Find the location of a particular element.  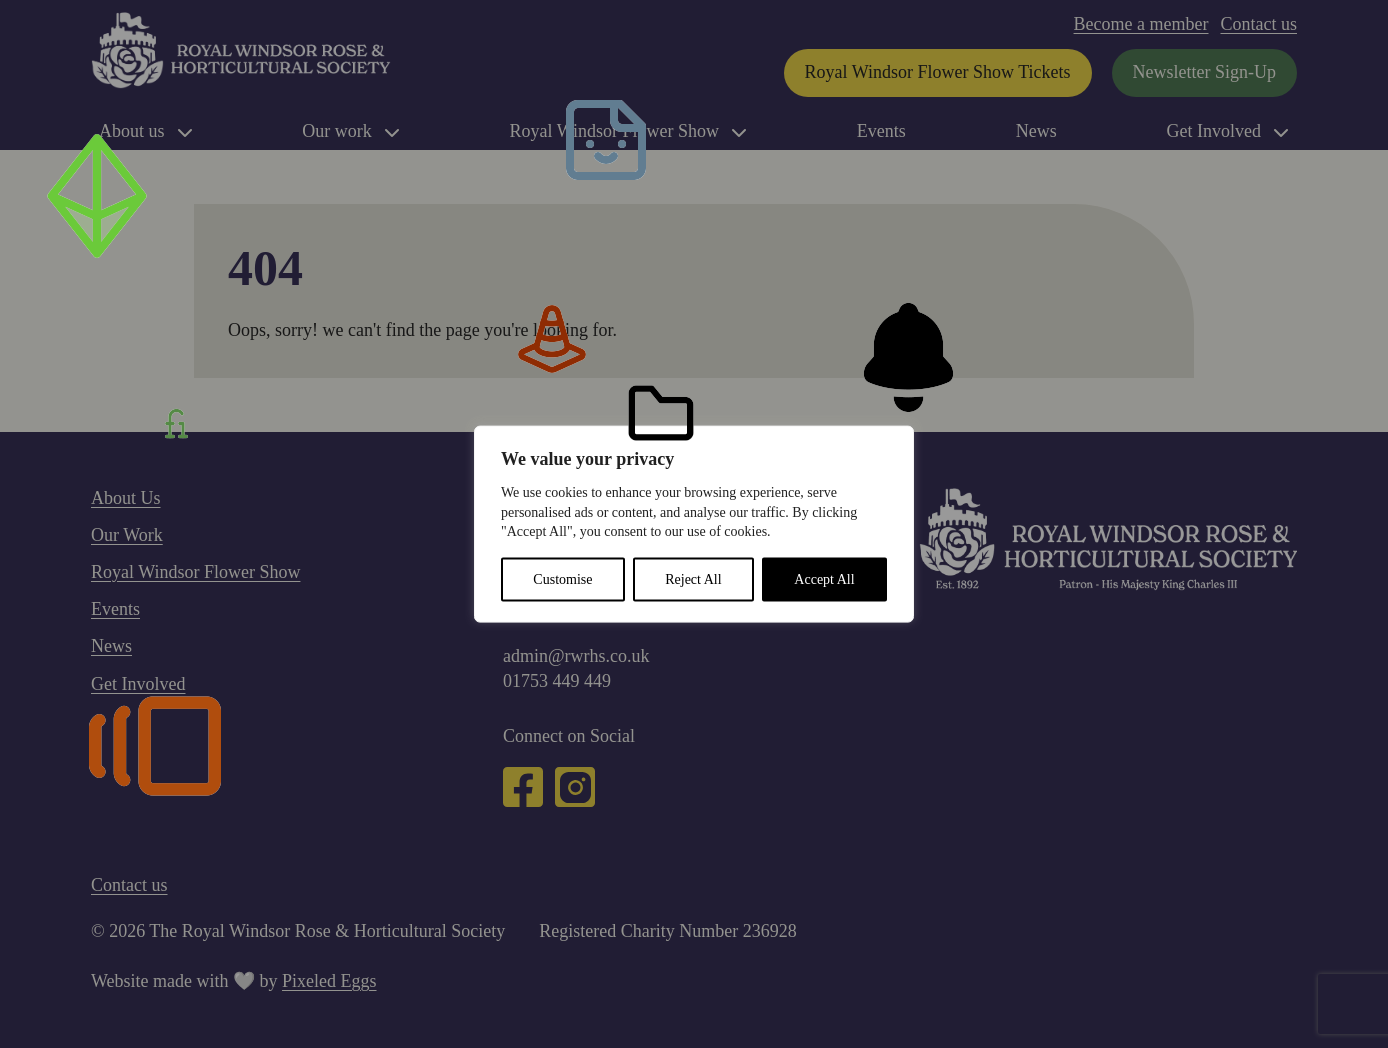

view ethereum wallet or balance is located at coordinates (97, 196).